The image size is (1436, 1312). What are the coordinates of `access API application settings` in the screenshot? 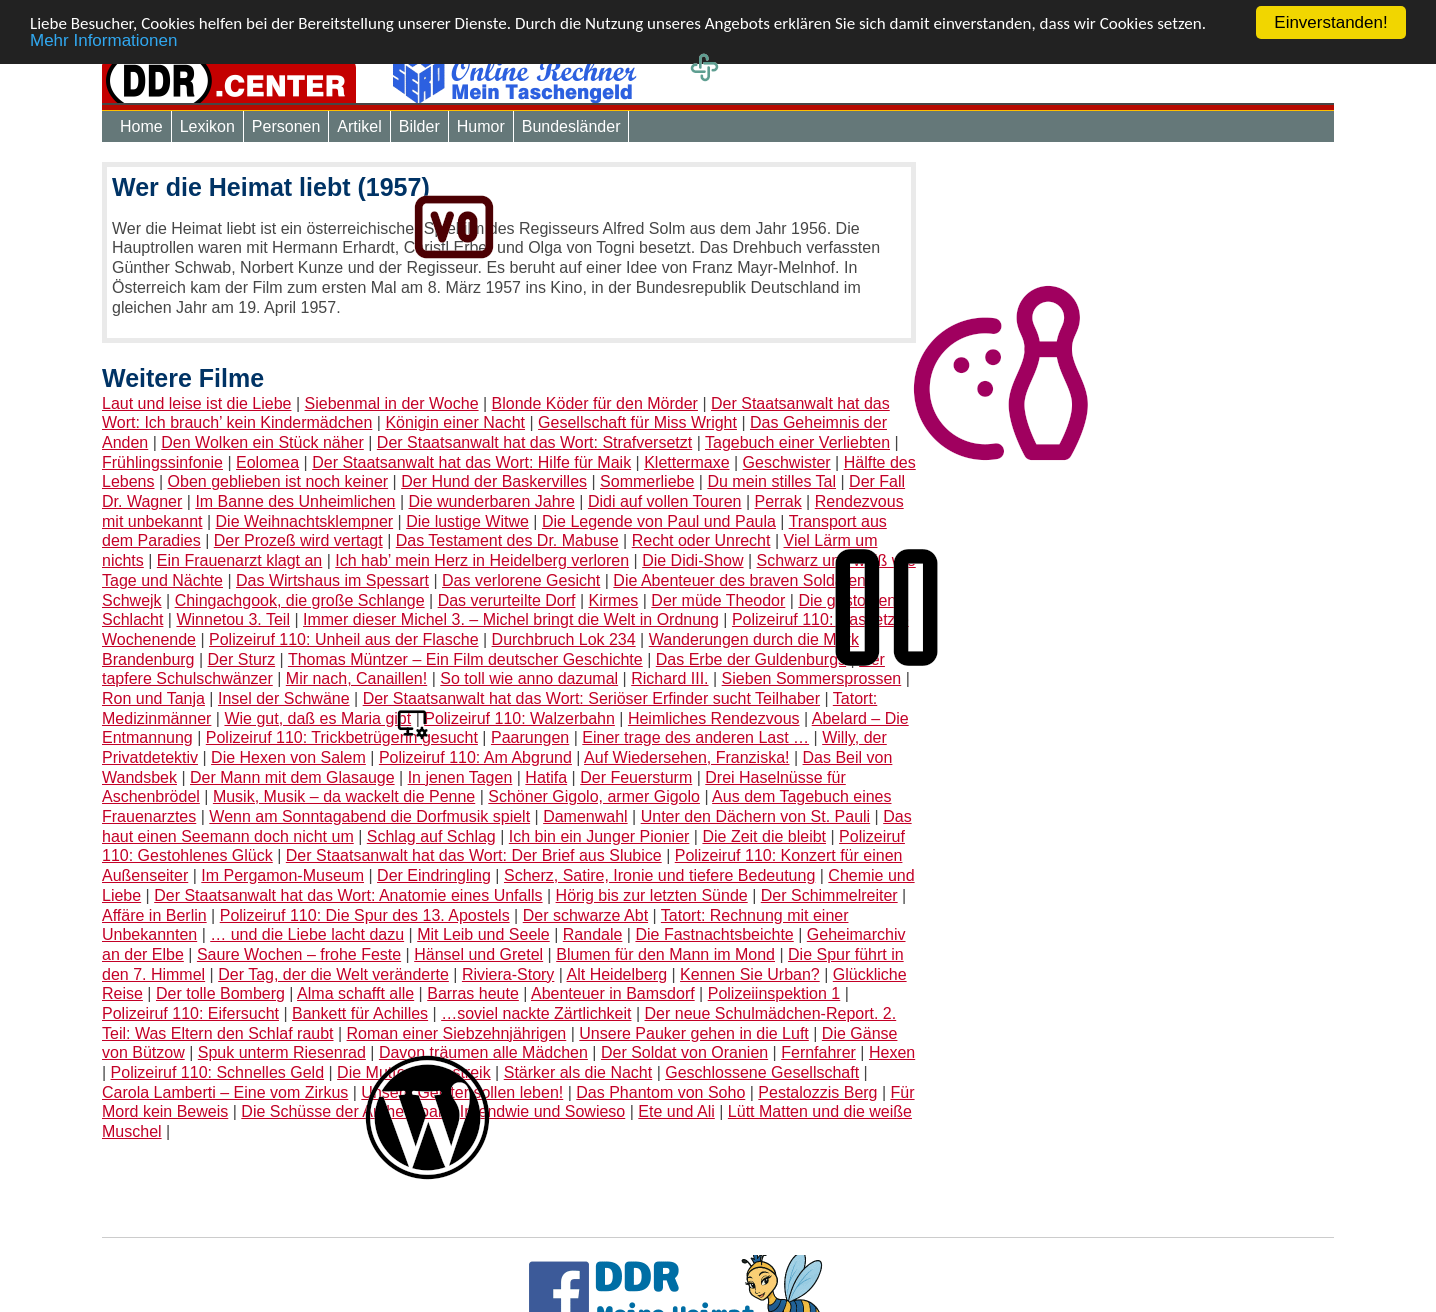 It's located at (704, 67).